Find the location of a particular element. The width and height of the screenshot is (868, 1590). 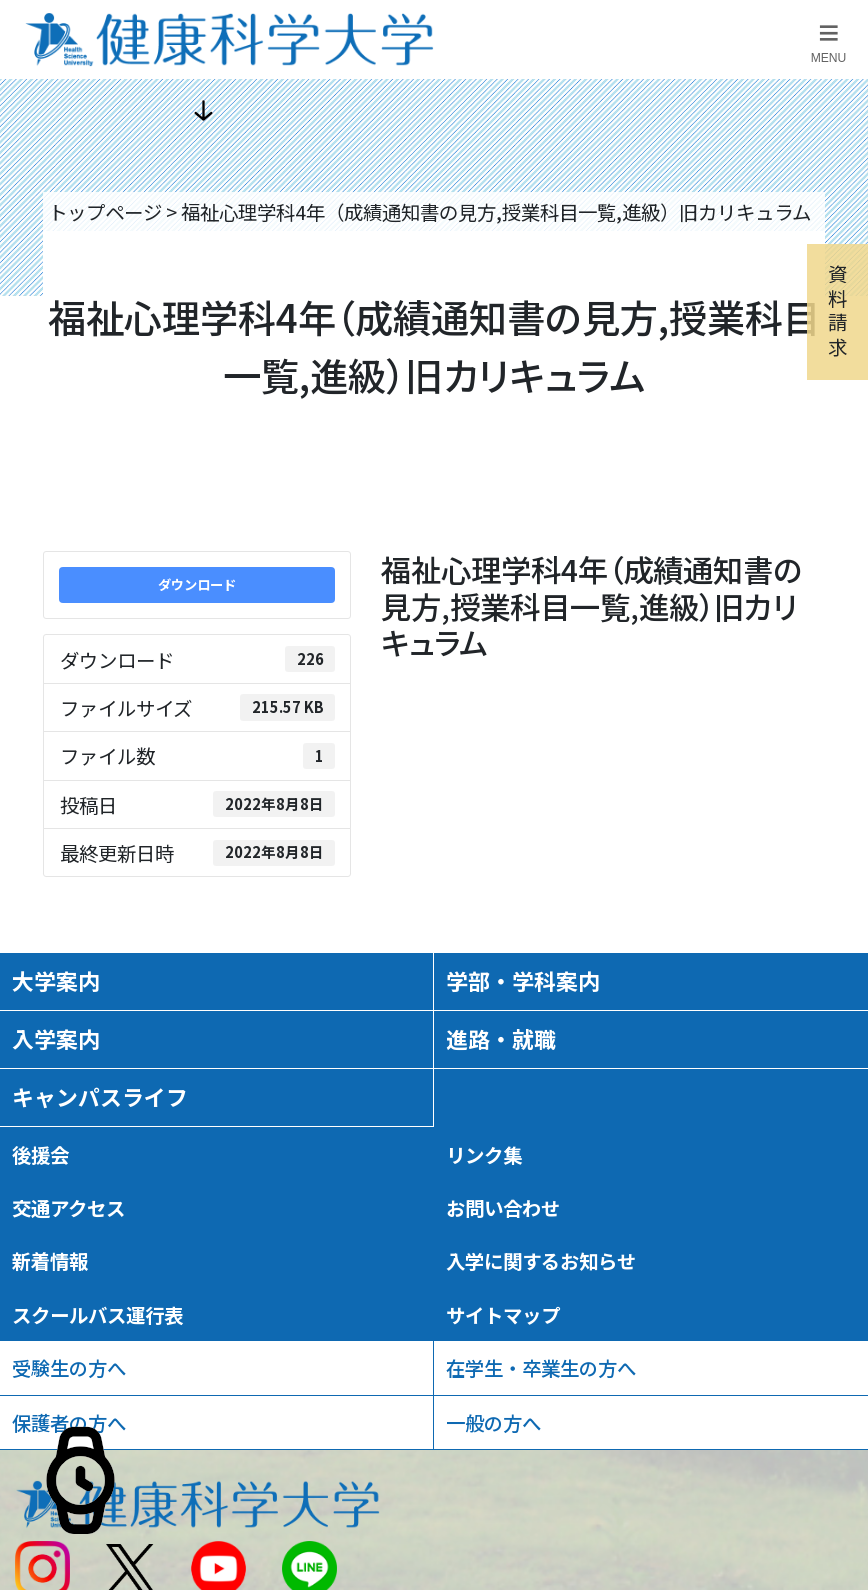

view watch or wearable device settings is located at coordinates (80, 1480).